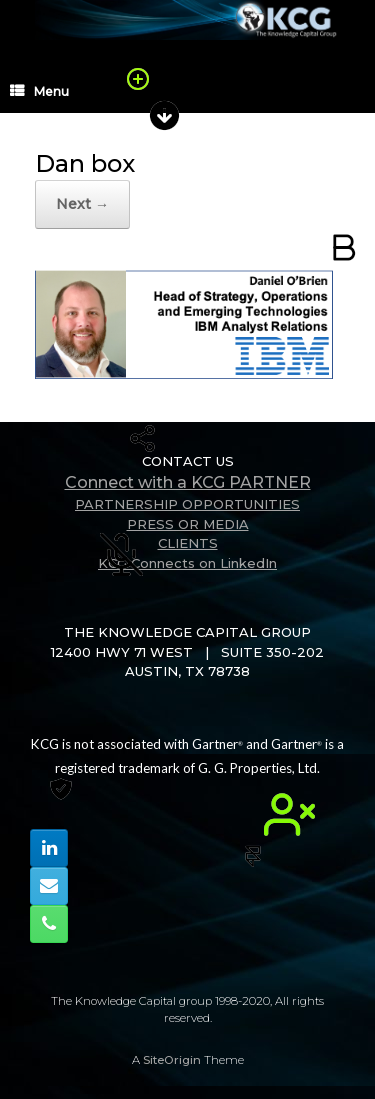 The height and width of the screenshot is (1099, 375). I want to click on add a new item, so click(138, 79).